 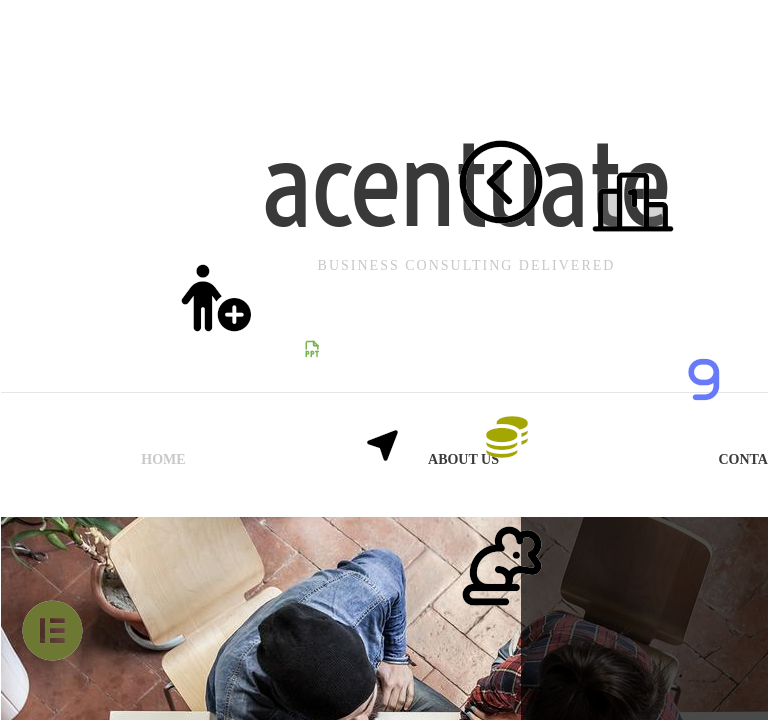 I want to click on elementor website builder logo, so click(x=52, y=630).